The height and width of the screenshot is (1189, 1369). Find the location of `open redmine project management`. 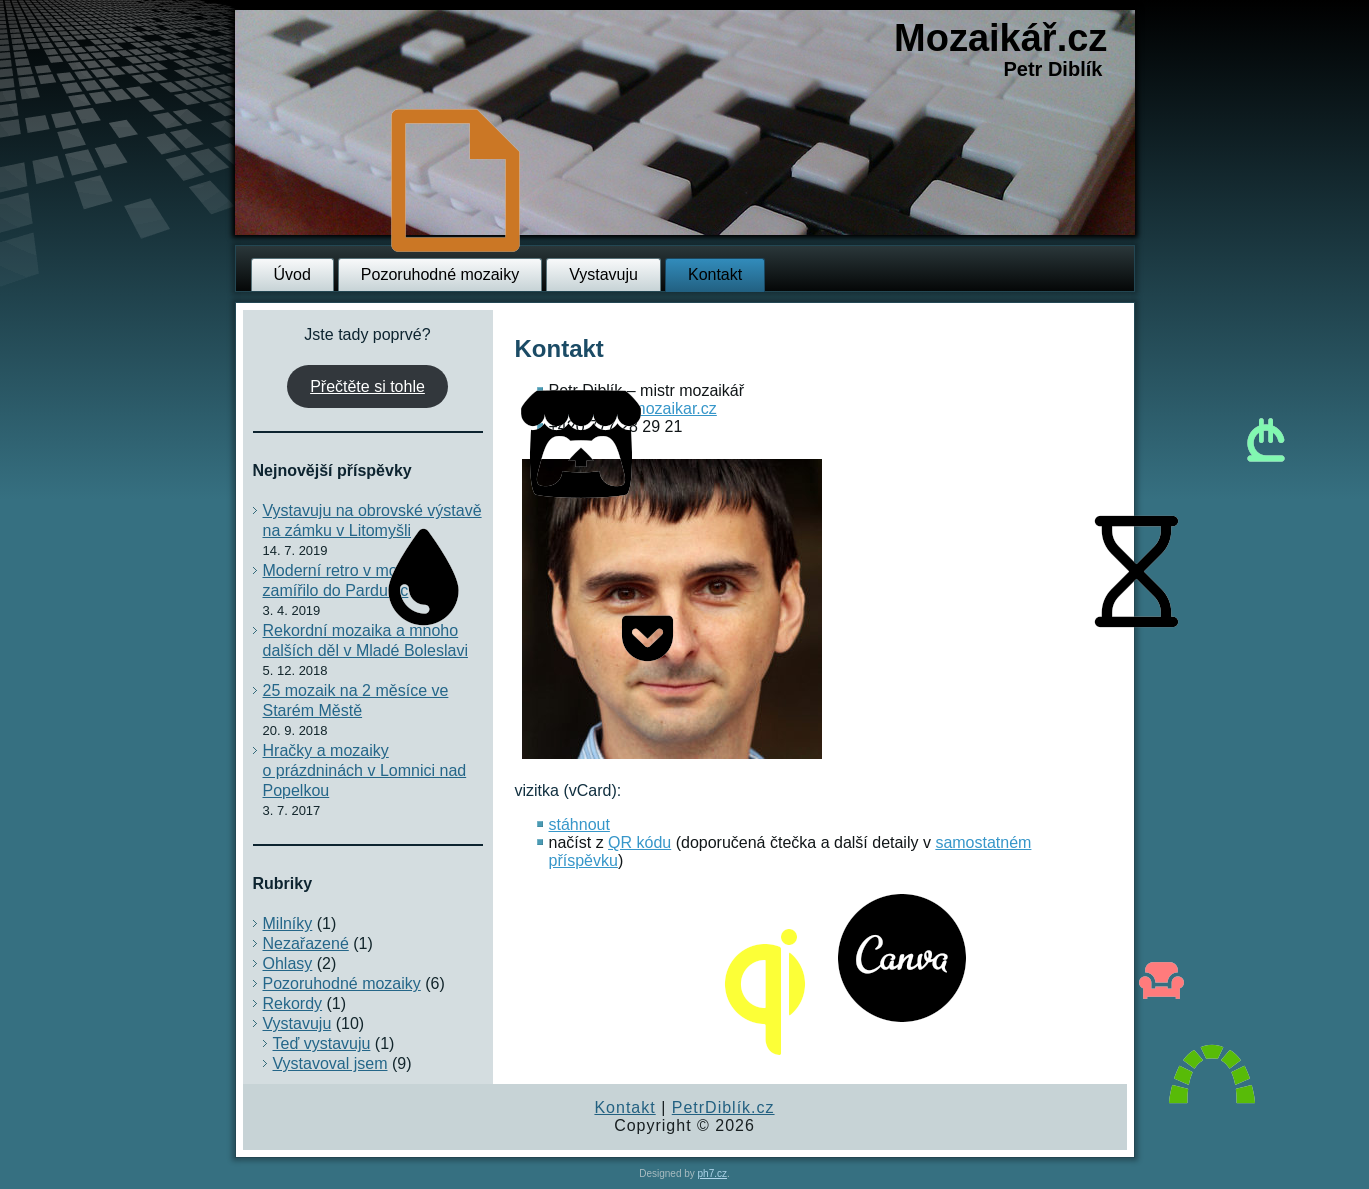

open redmine project management is located at coordinates (1212, 1074).